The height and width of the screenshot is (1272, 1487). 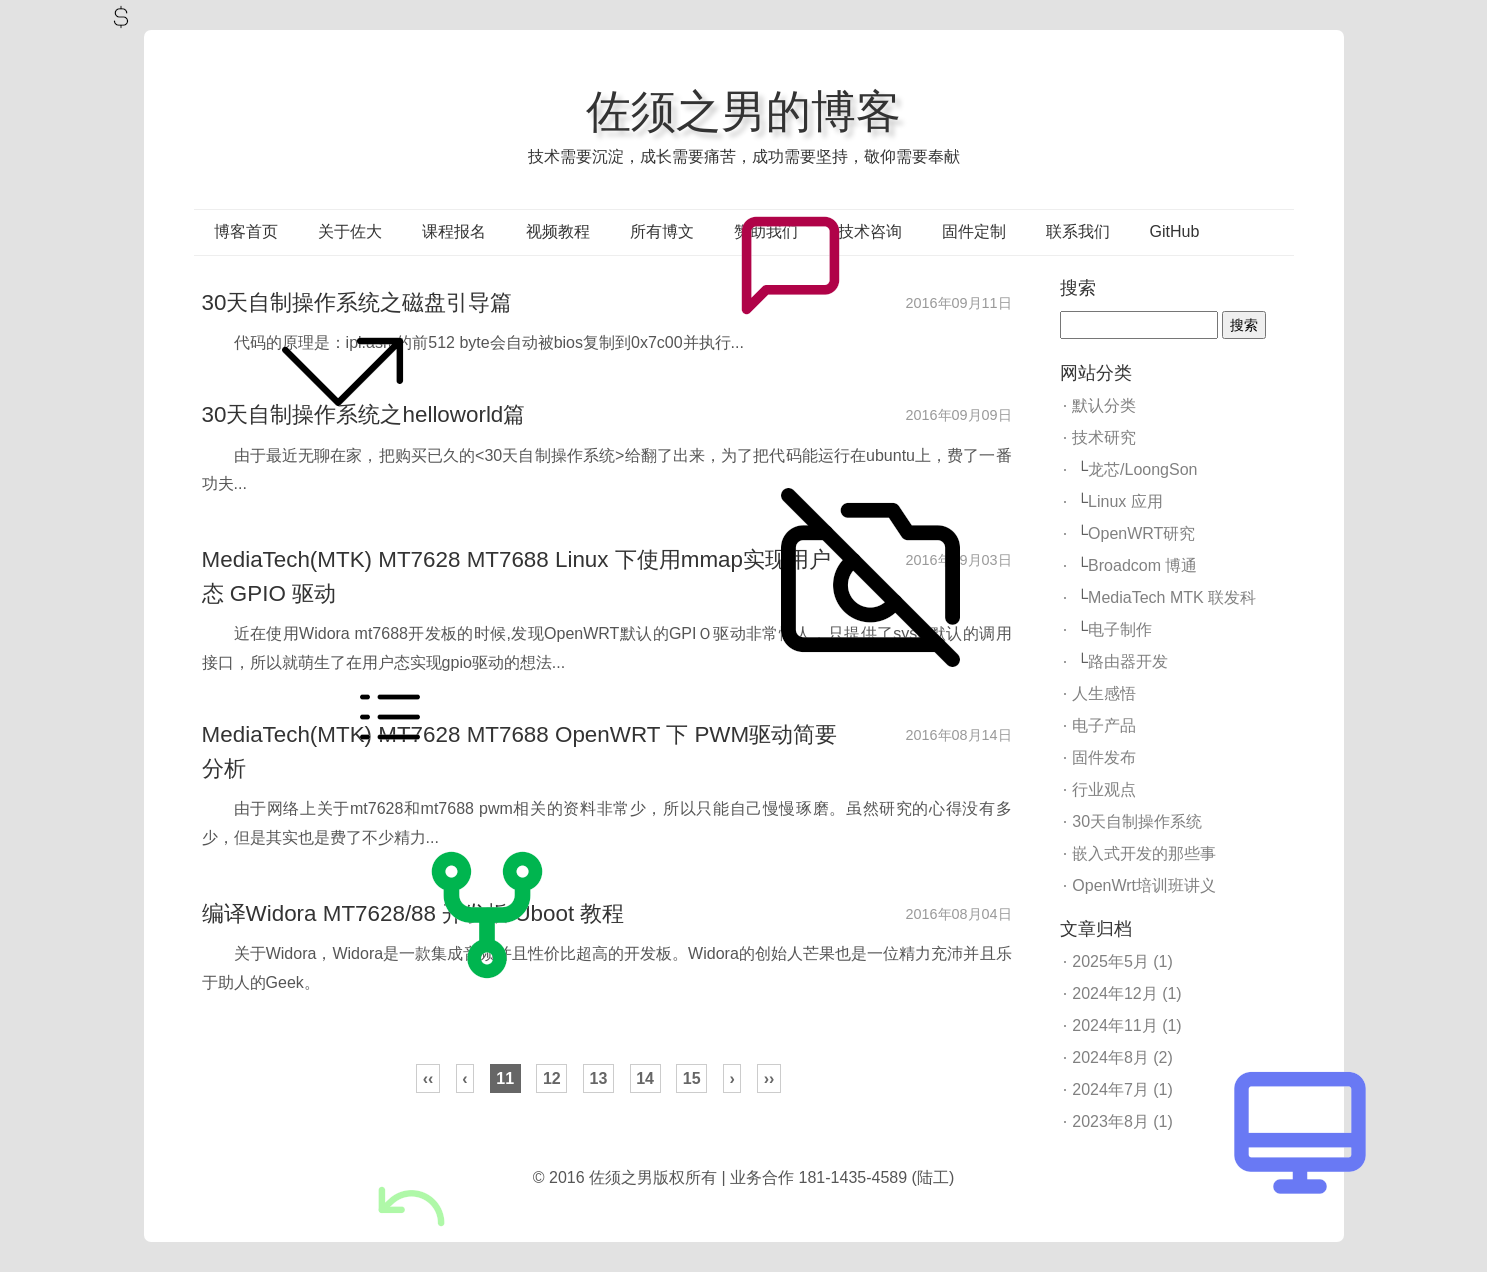 I want to click on view account balance or financial information, so click(x=121, y=17).